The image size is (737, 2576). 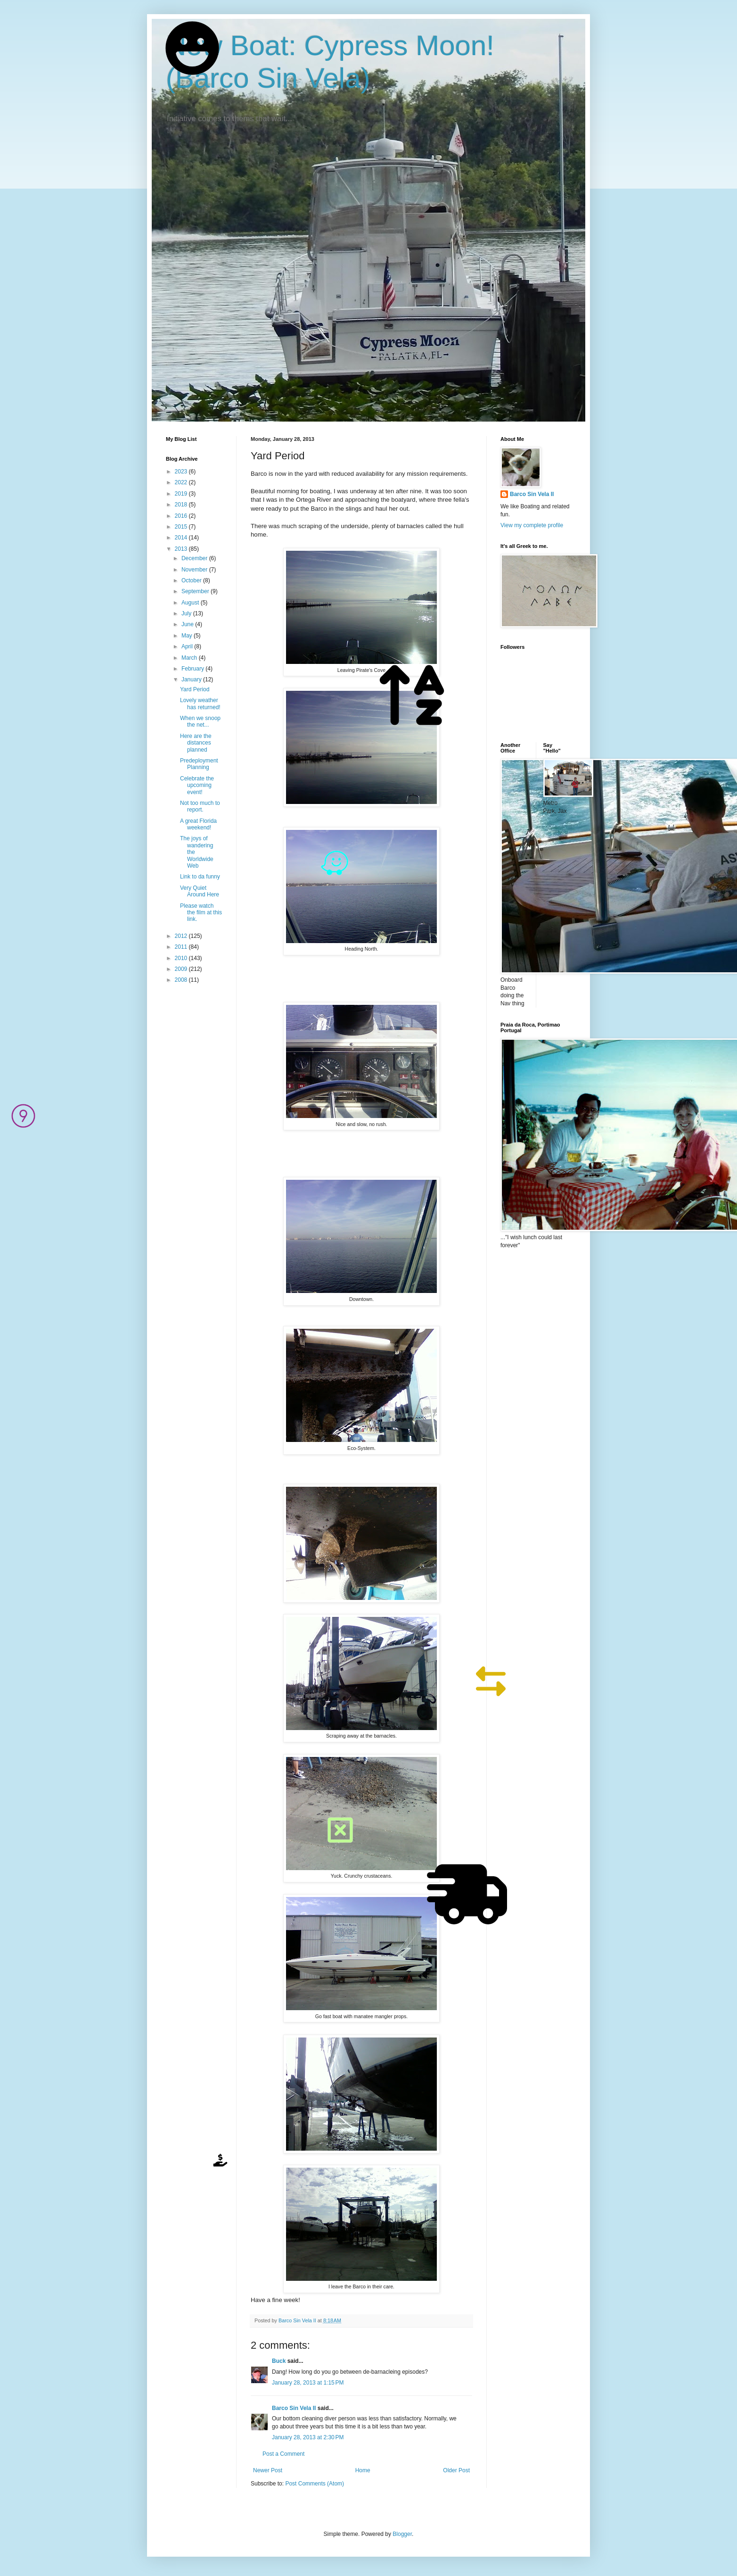 What do you see at coordinates (491, 1681) in the screenshot?
I see `resize or adjust width horizontally` at bounding box center [491, 1681].